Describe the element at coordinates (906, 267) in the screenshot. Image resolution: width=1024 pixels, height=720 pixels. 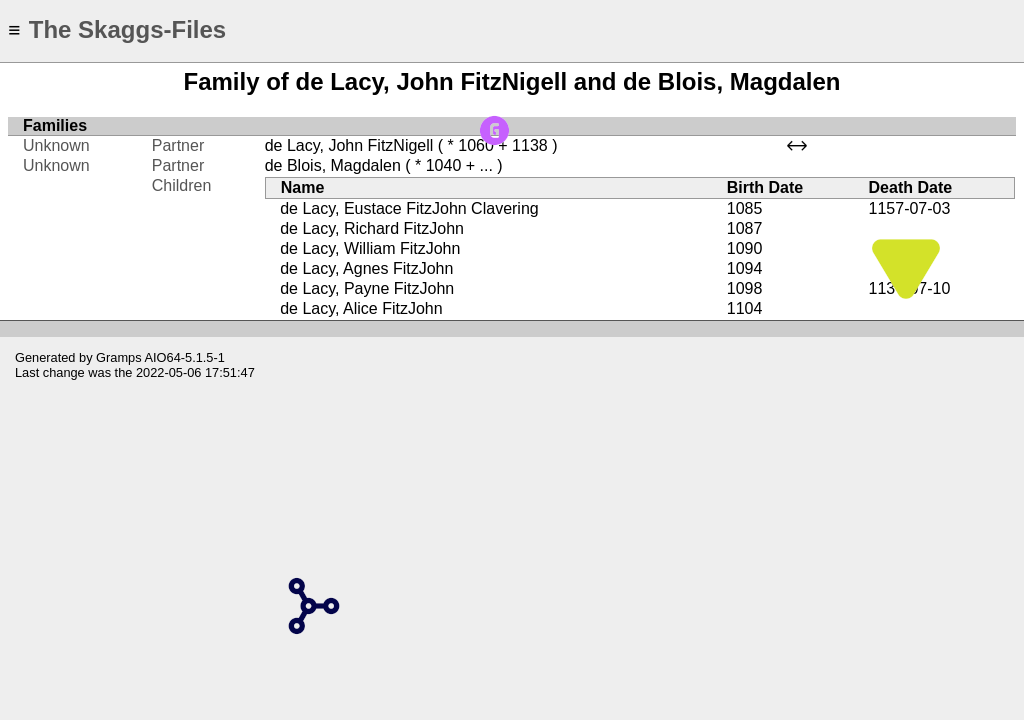
I see `expand dropdown menu` at that location.